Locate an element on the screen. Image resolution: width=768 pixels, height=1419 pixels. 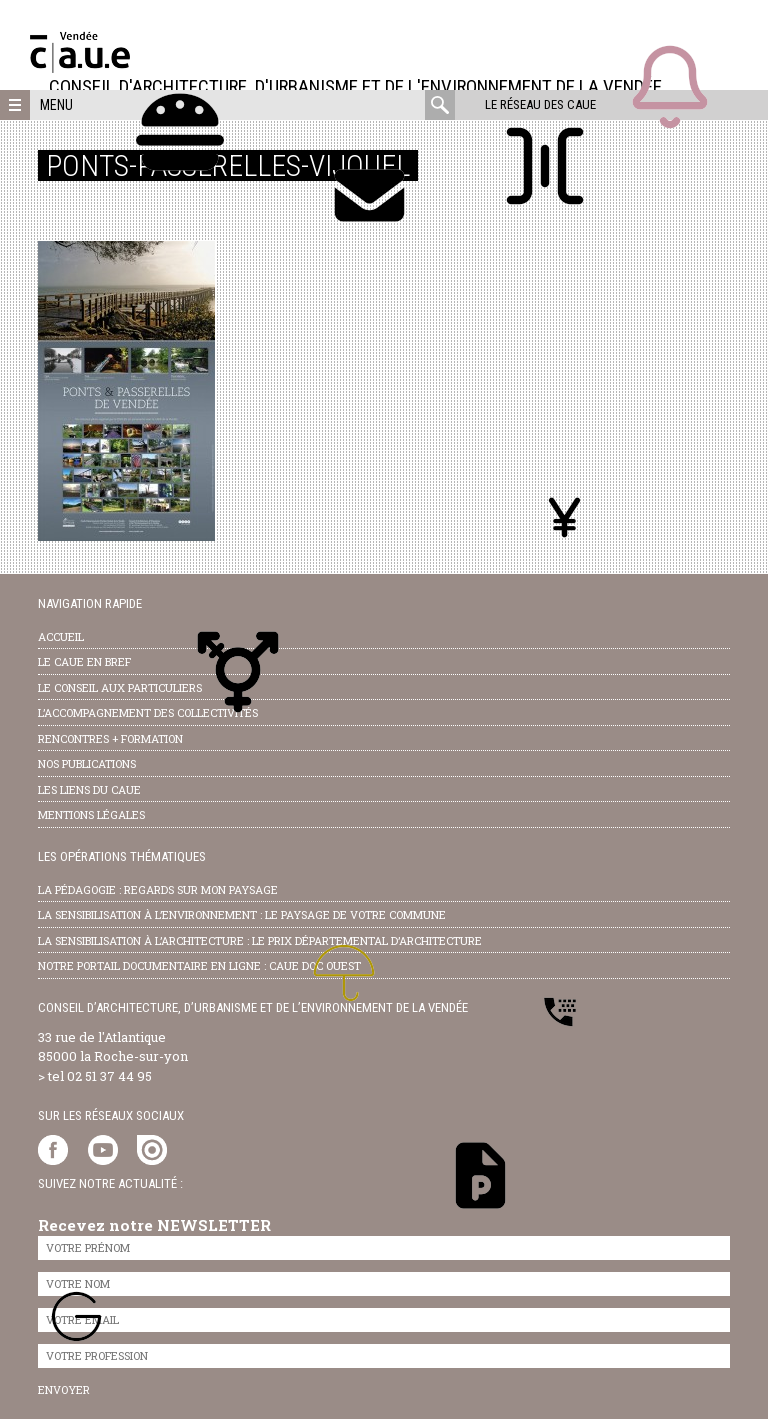
access TTY/TDD accessibility calling features is located at coordinates (560, 1012).